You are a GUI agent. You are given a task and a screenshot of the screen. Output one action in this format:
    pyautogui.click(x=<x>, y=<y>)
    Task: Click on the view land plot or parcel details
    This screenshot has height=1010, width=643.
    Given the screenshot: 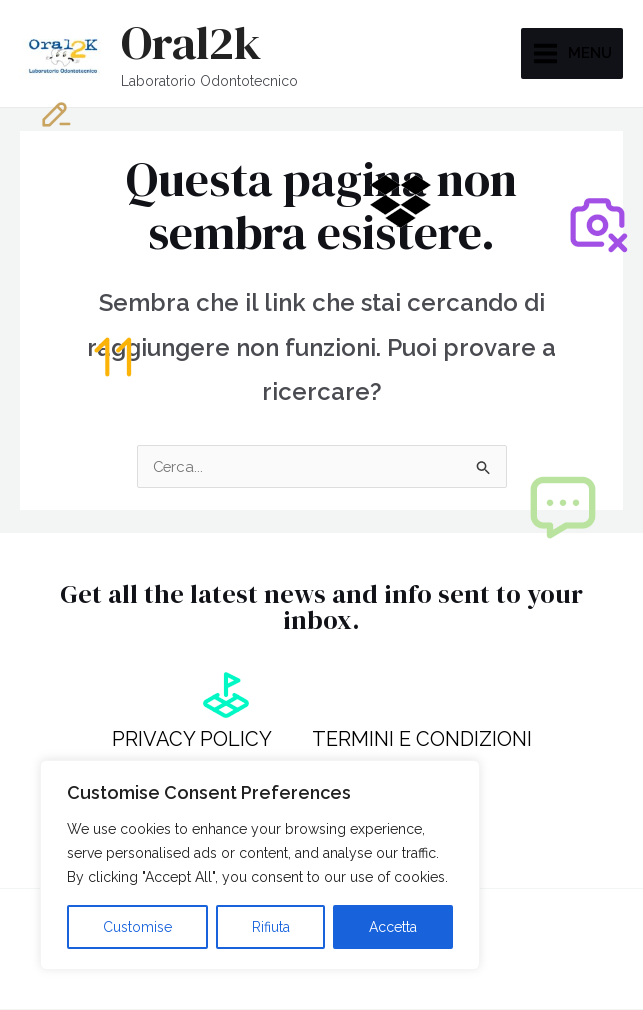 What is the action you would take?
    pyautogui.click(x=226, y=695)
    